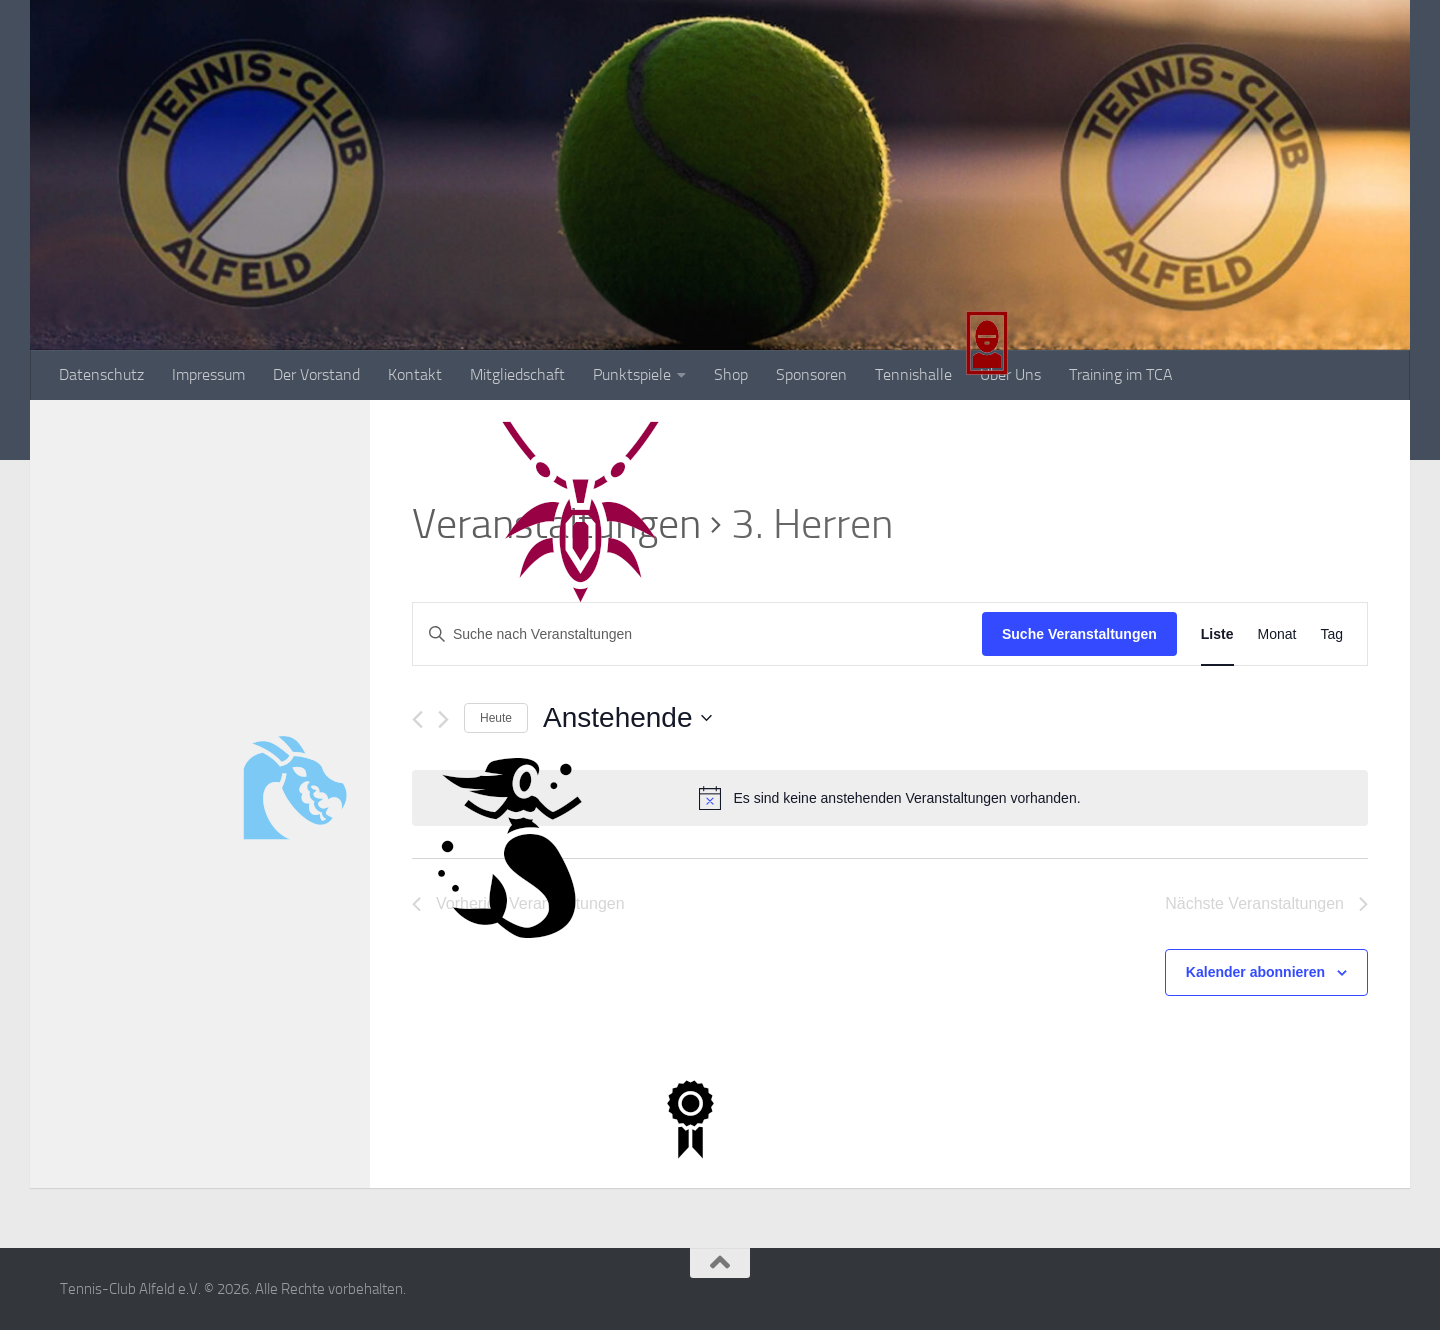 The width and height of the screenshot is (1440, 1330). What do you see at coordinates (295, 788) in the screenshot?
I see `access dragon or monster-related game content` at bounding box center [295, 788].